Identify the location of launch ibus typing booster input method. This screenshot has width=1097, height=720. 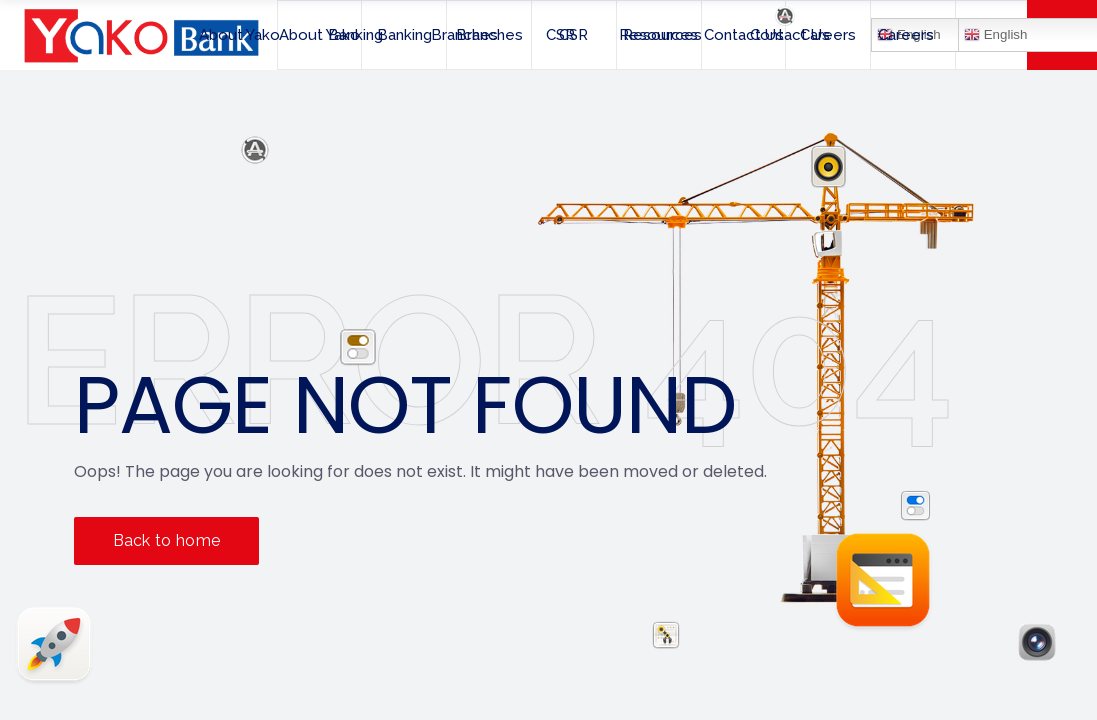
(54, 644).